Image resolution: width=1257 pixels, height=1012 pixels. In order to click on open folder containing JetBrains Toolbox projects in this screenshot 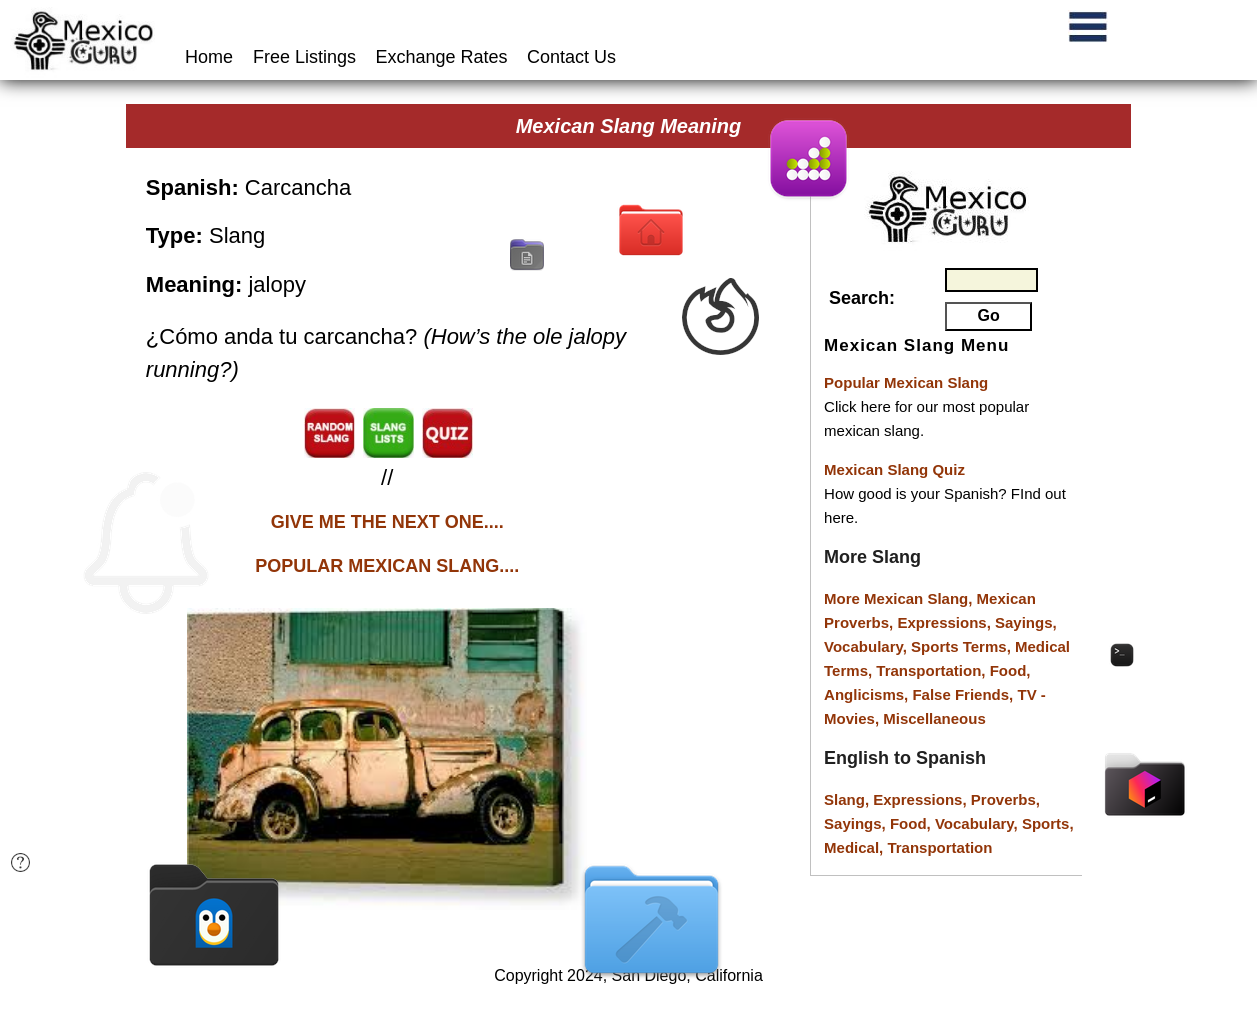, I will do `click(1144, 786)`.